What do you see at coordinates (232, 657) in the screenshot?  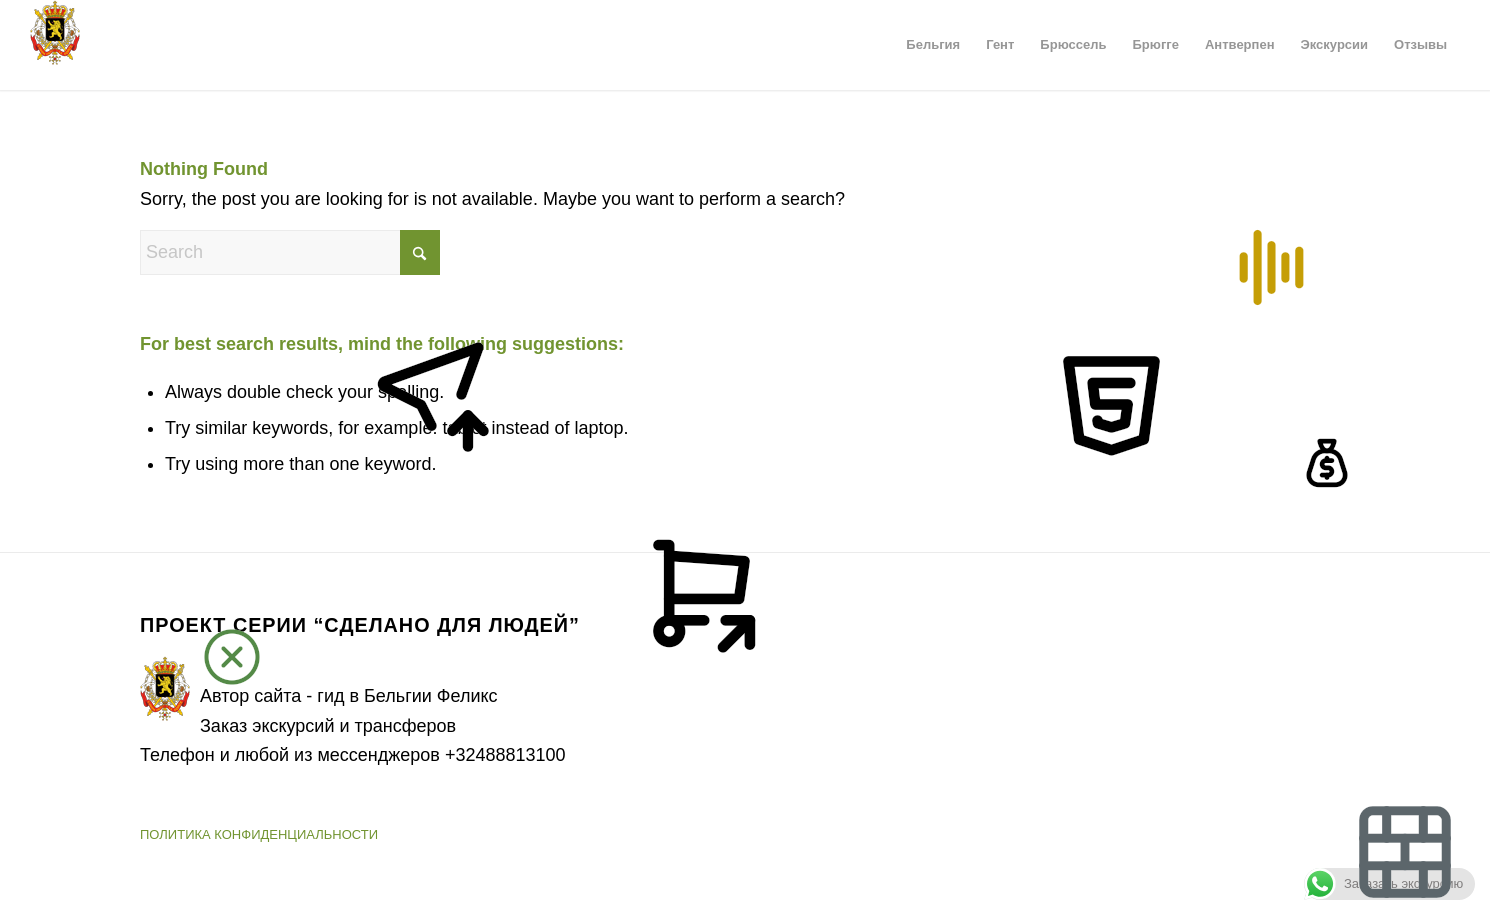 I see `close or dismiss a dialog` at bounding box center [232, 657].